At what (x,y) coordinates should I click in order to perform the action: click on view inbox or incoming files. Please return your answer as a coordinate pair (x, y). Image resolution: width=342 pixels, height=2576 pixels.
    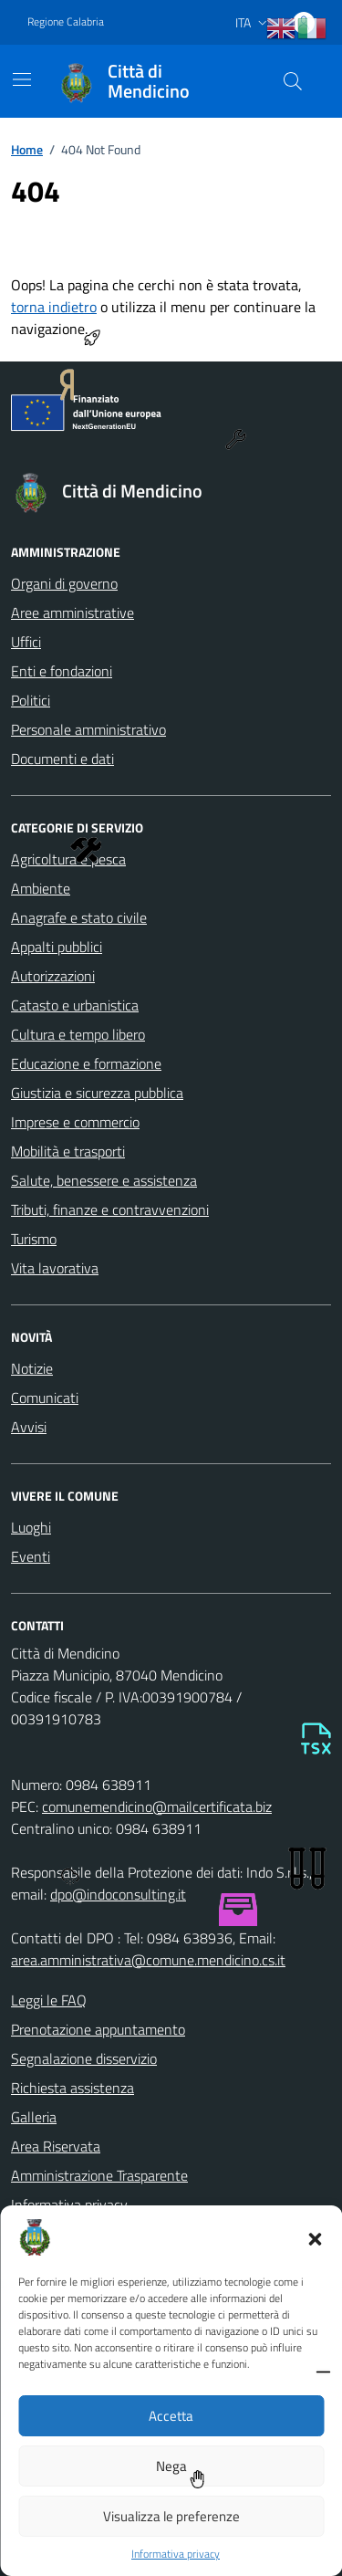
    Looking at the image, I should click on (238, 1910).